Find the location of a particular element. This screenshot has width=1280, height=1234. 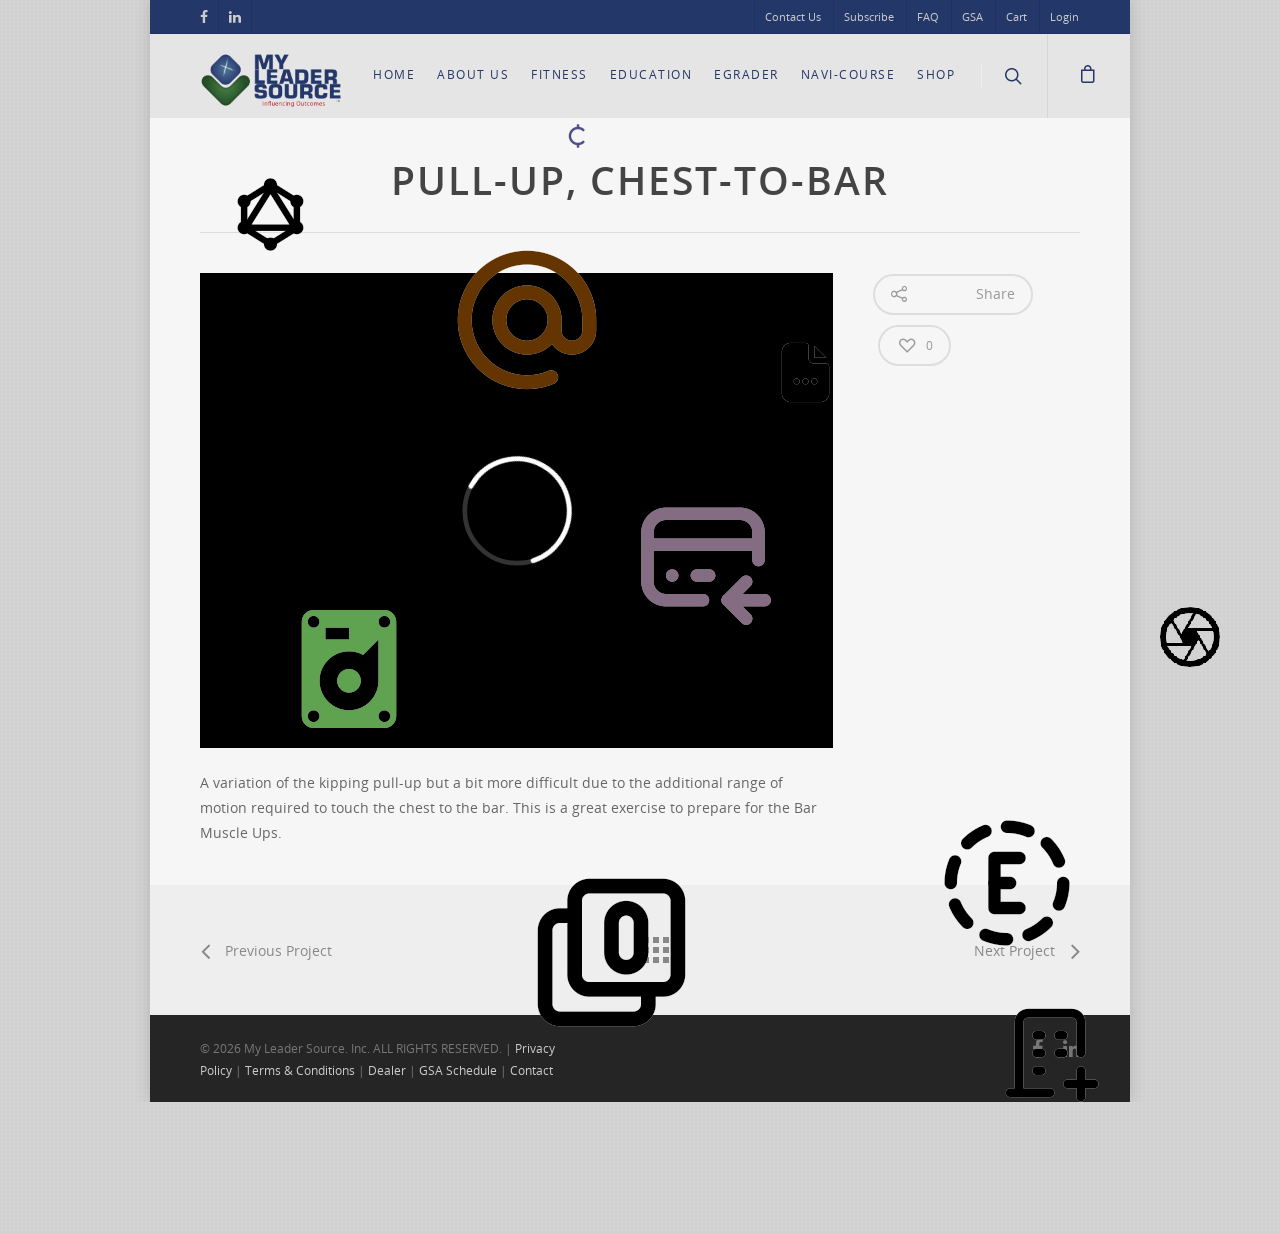

indicates GraphQL API integration is located at coordinates (270, 214).